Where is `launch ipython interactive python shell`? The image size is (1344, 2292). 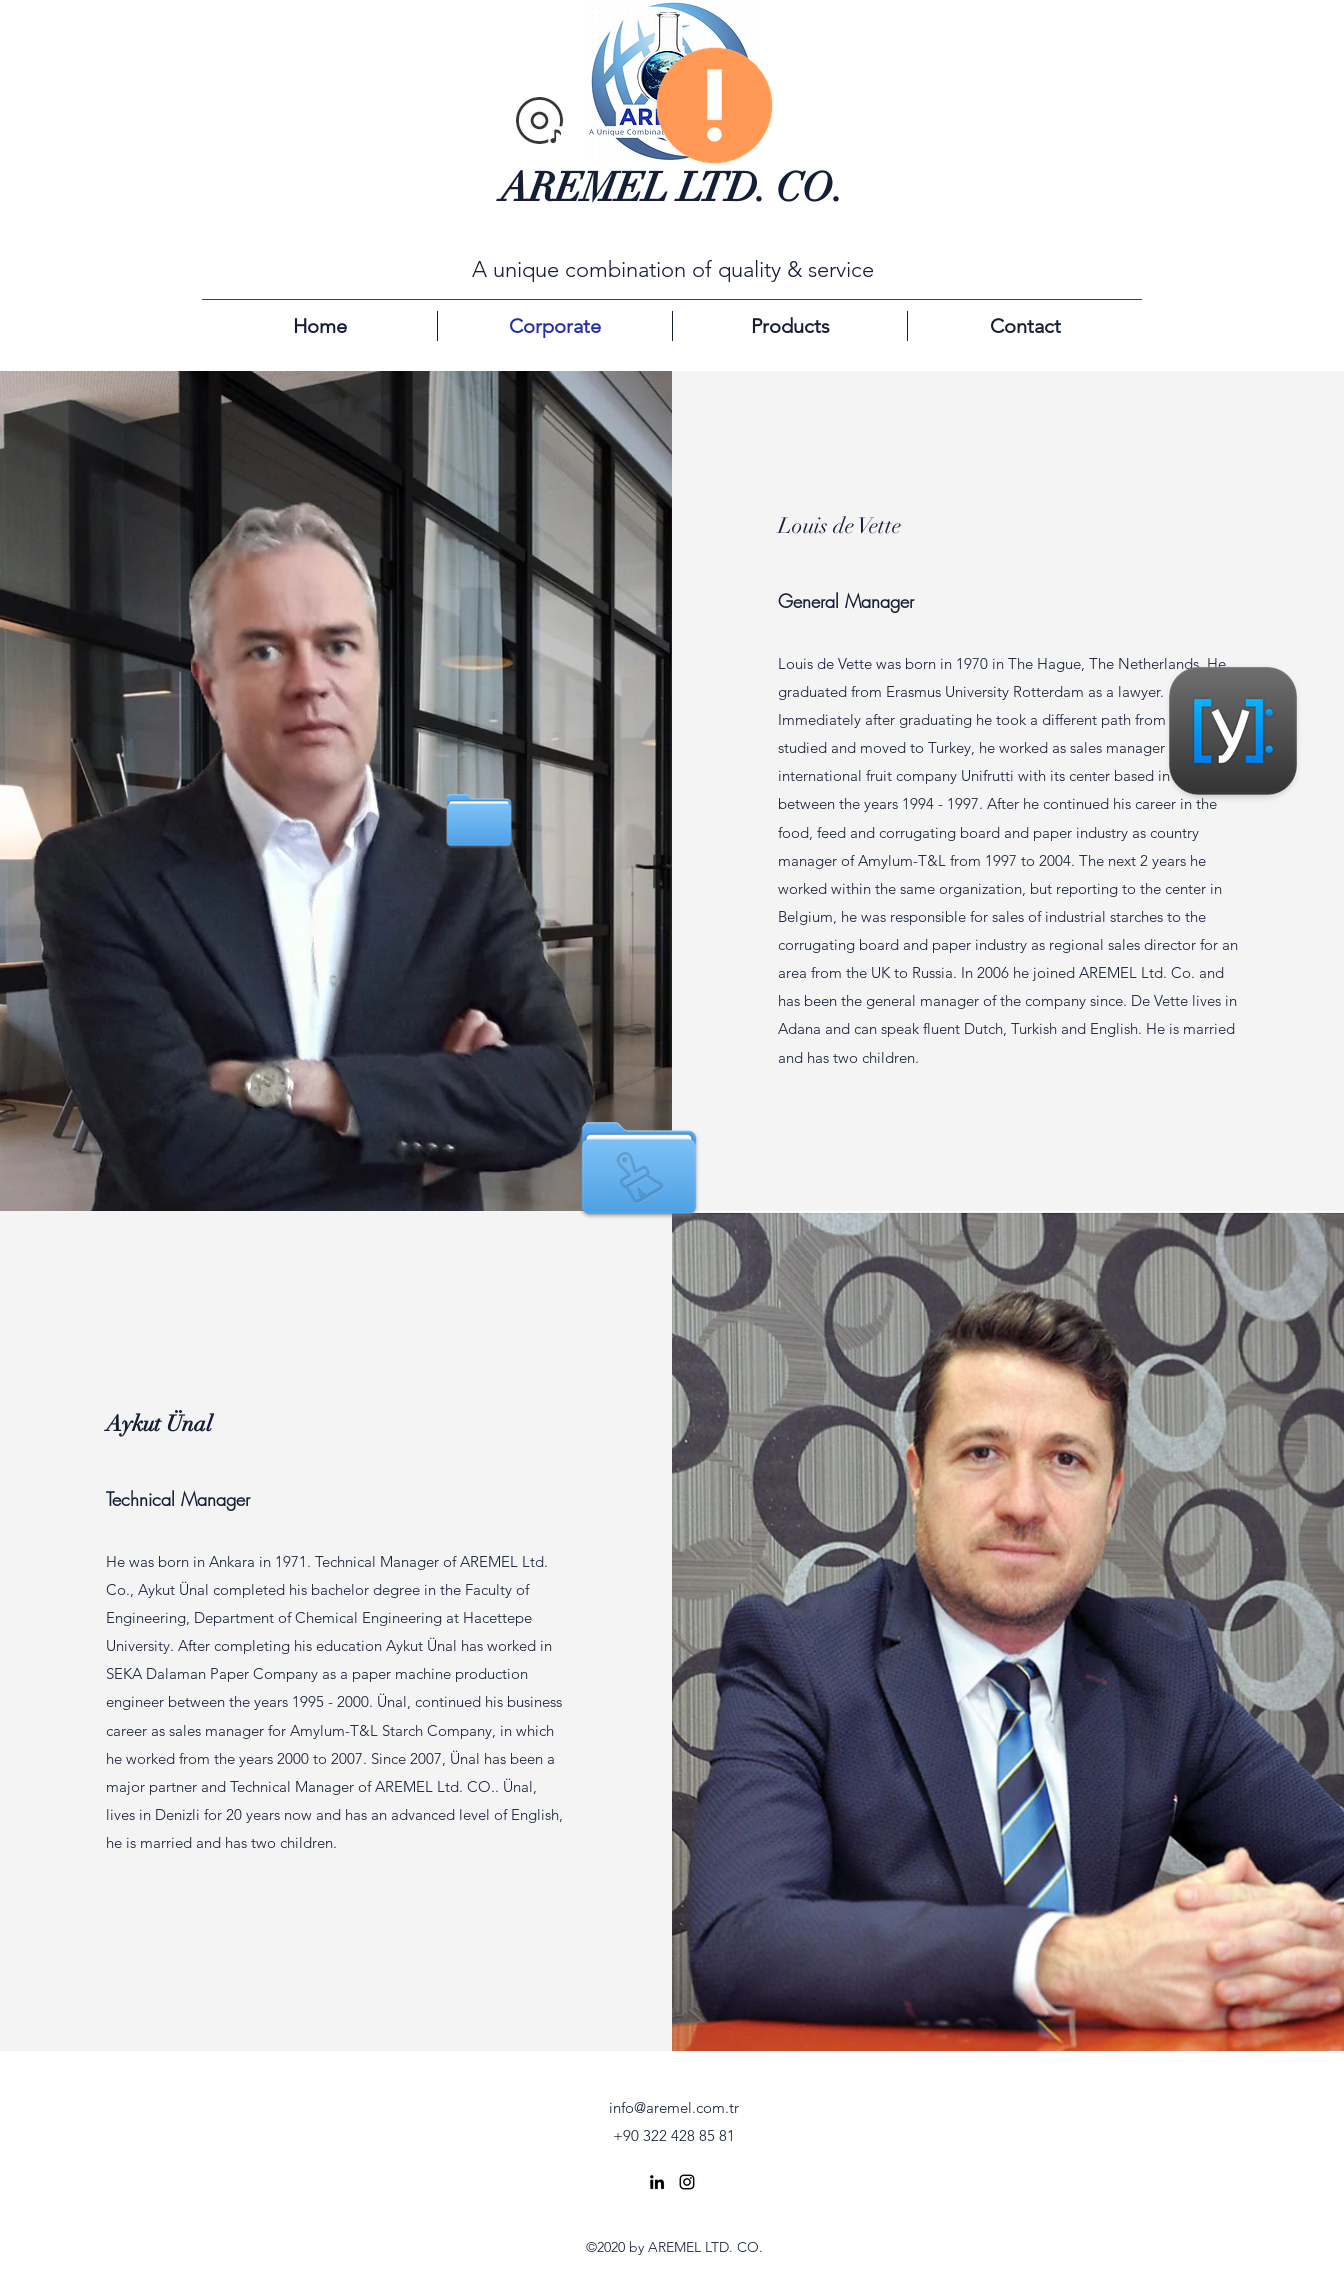
launch ipython interactive python shell is located at coordinates (1233, 731).